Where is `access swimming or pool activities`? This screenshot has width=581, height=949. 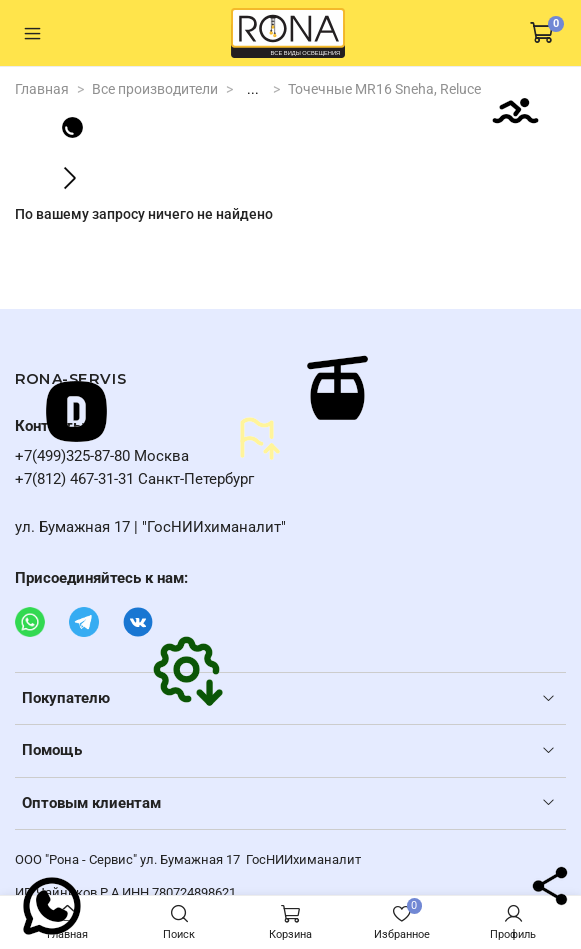 access swimming or pool activities is located at coordinates (515, 109).